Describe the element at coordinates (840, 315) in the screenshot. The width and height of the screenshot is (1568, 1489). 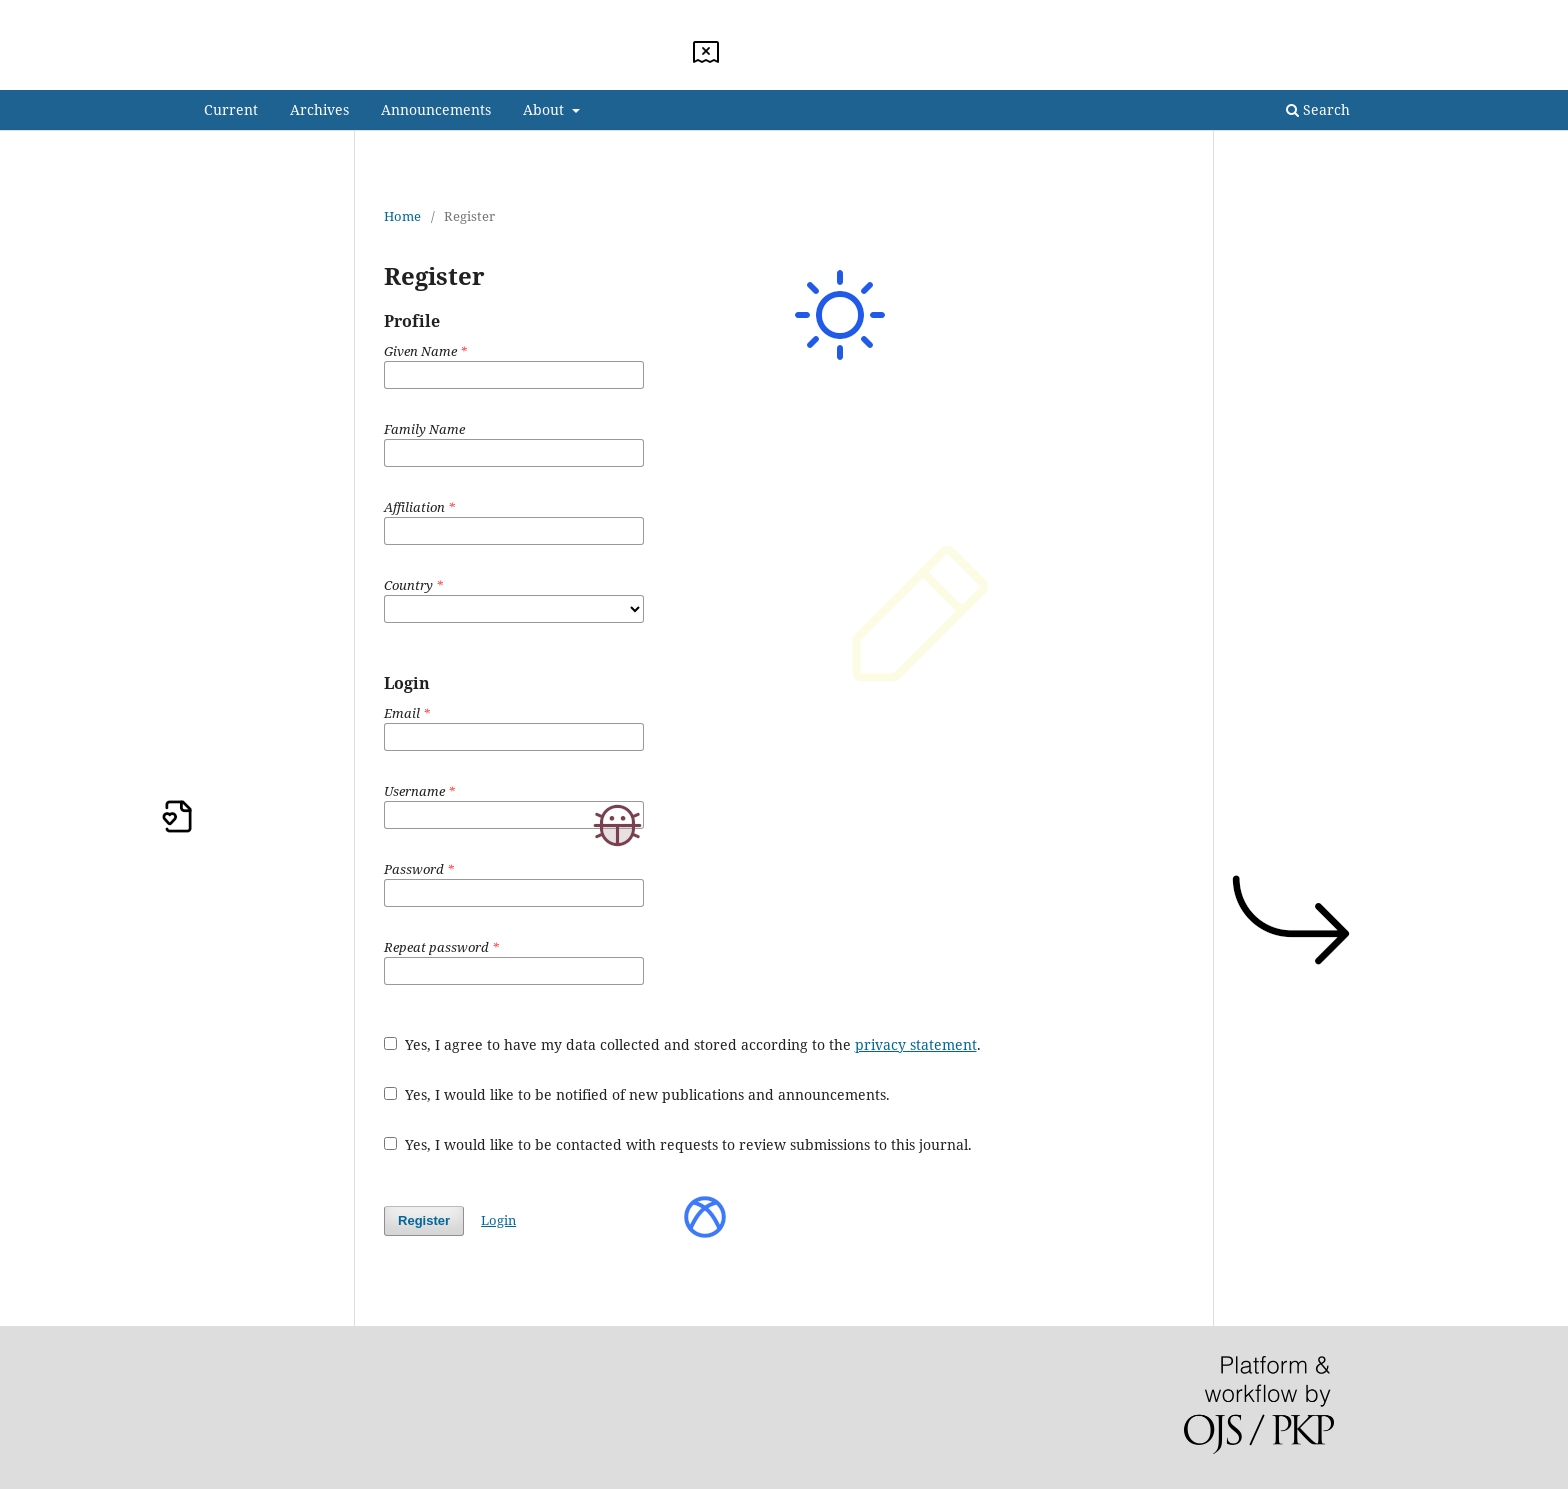
I see `switch to light mode` at that location.